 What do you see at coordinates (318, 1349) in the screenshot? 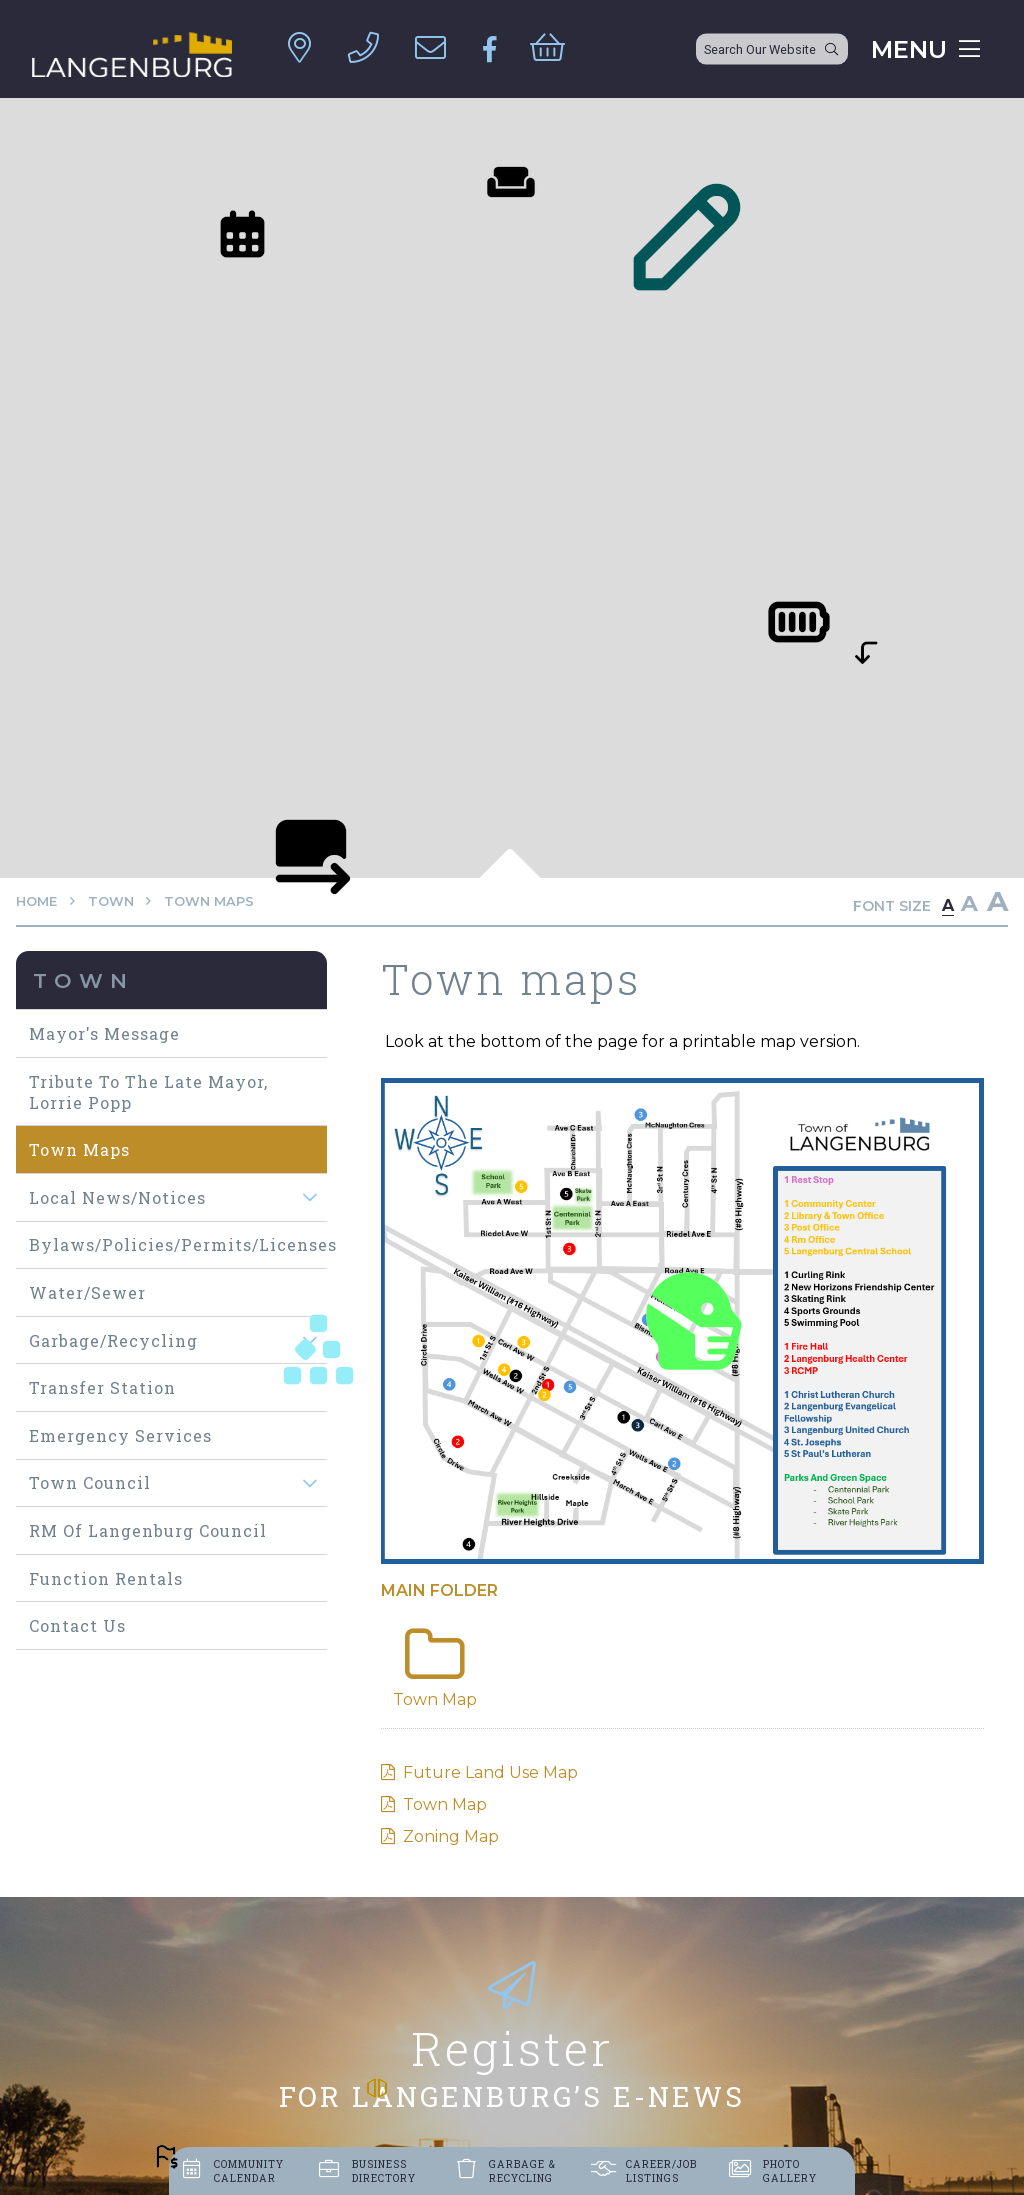
I see `view stacked or layered resources` at bounding box center [318, 1349].